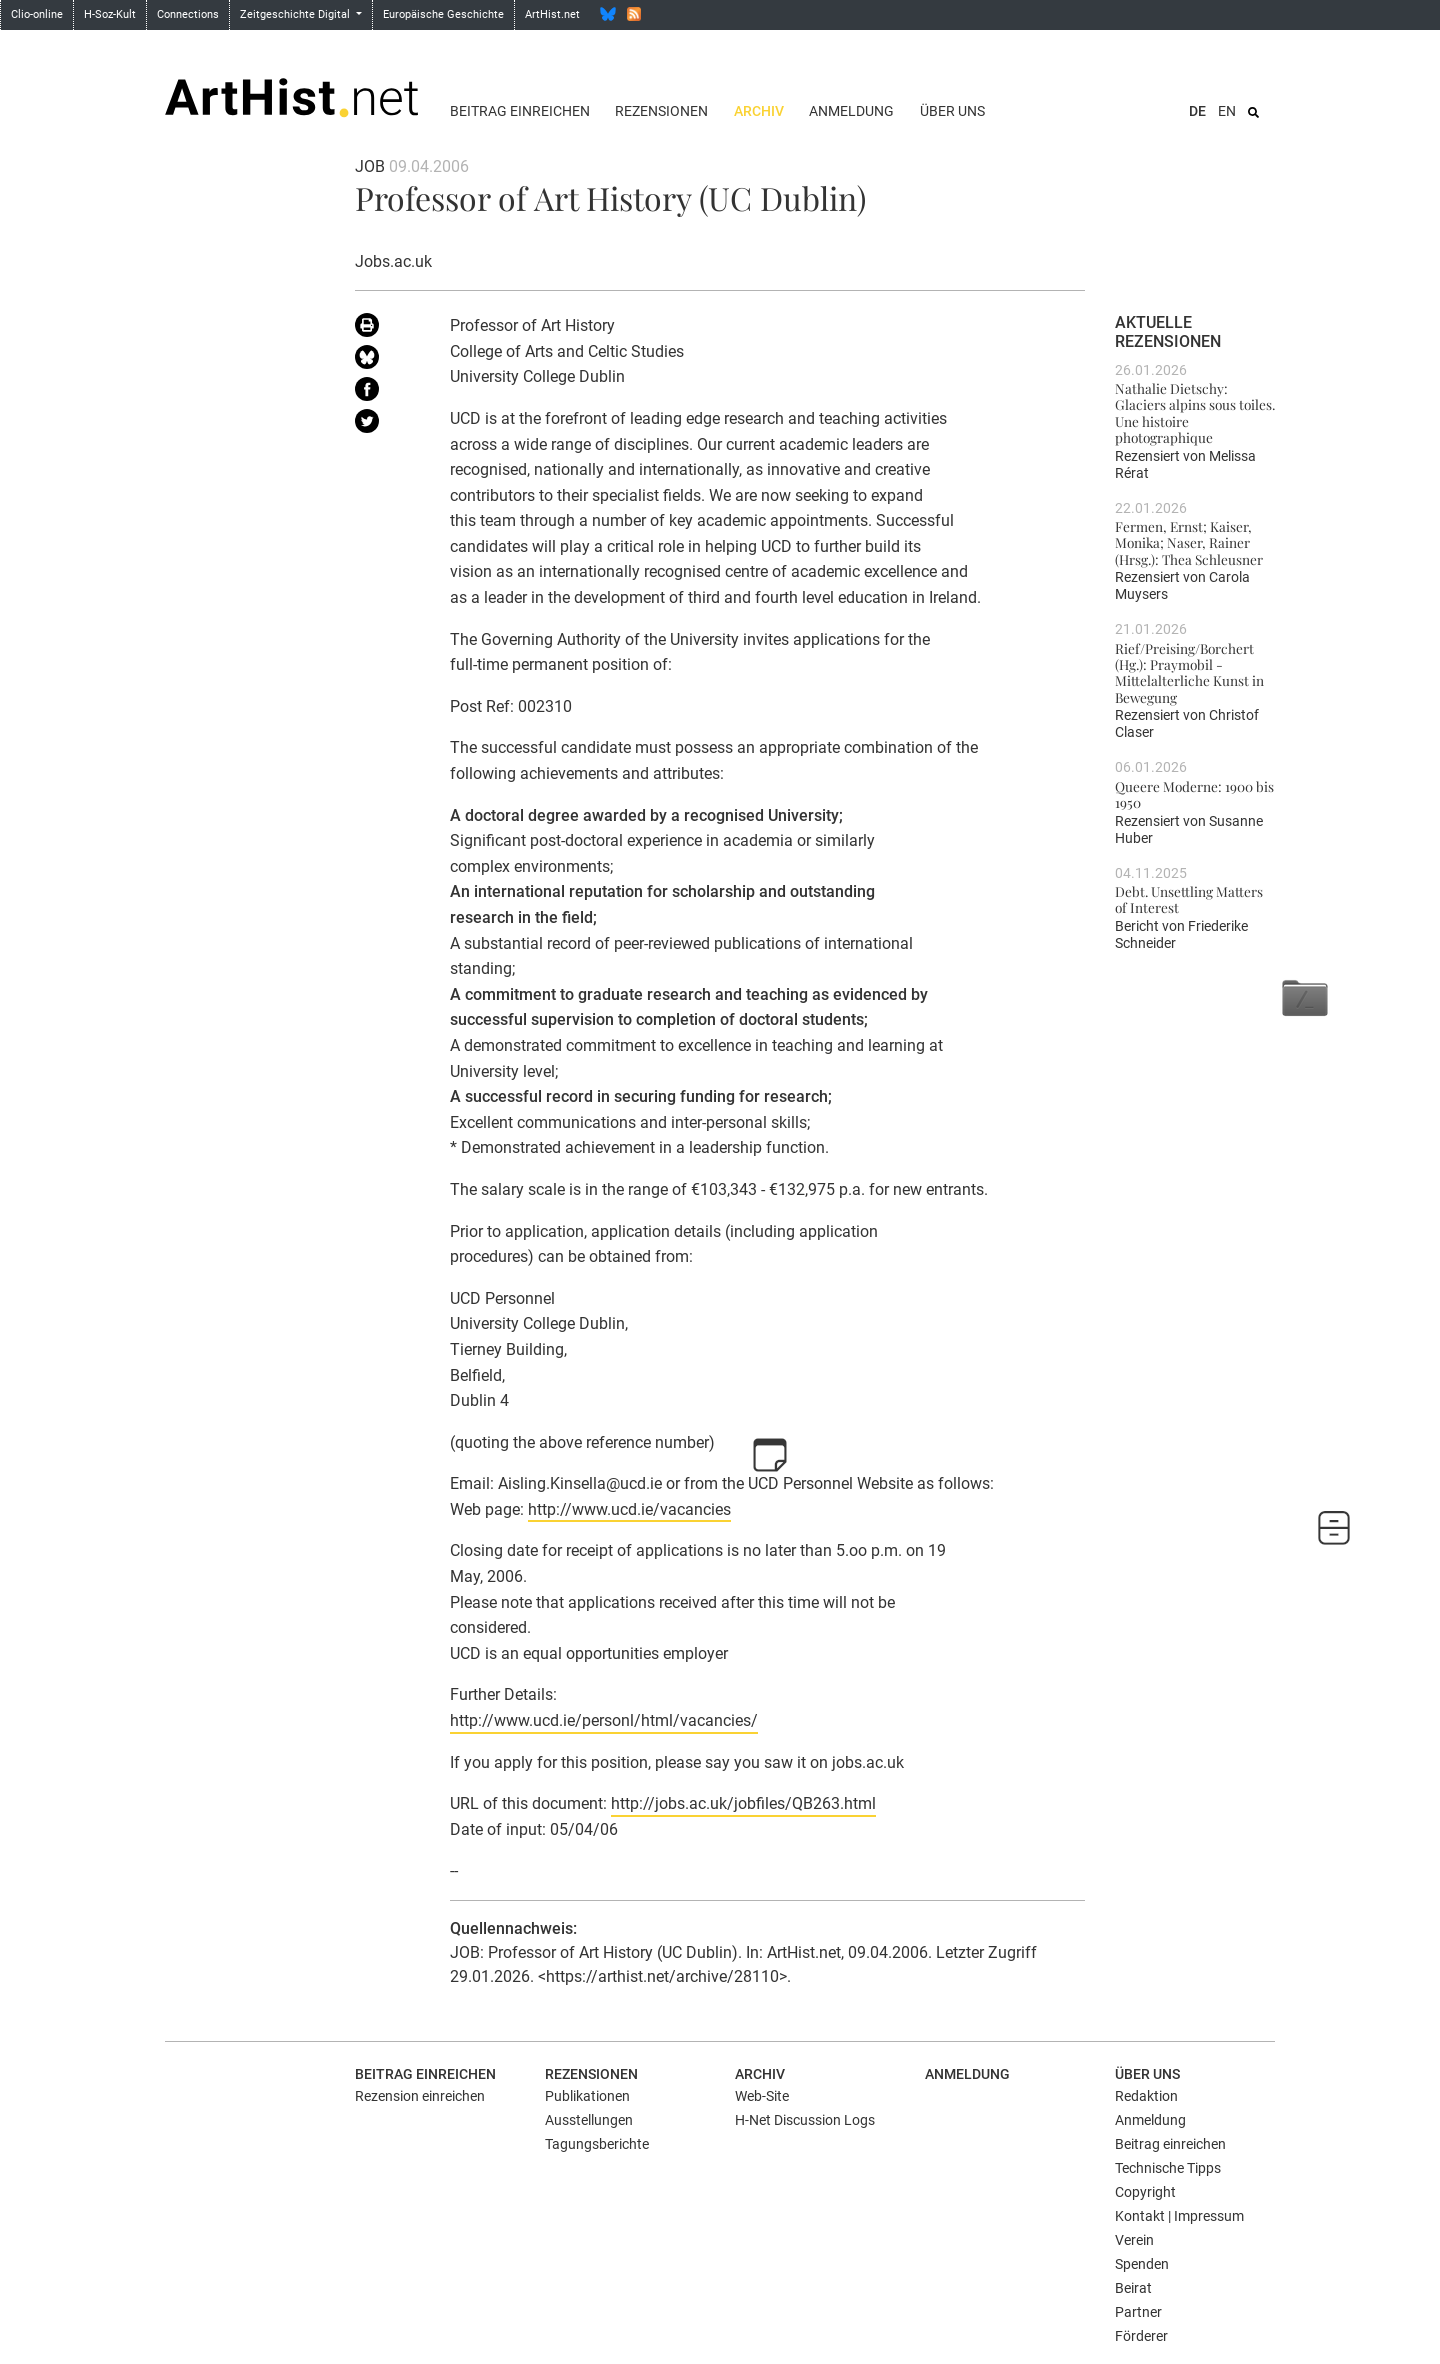  What do you see at coordinates (770, 1455) in the screenshot?
I see `access desktop widgets or desklets` at bounding box center [770, 1455].